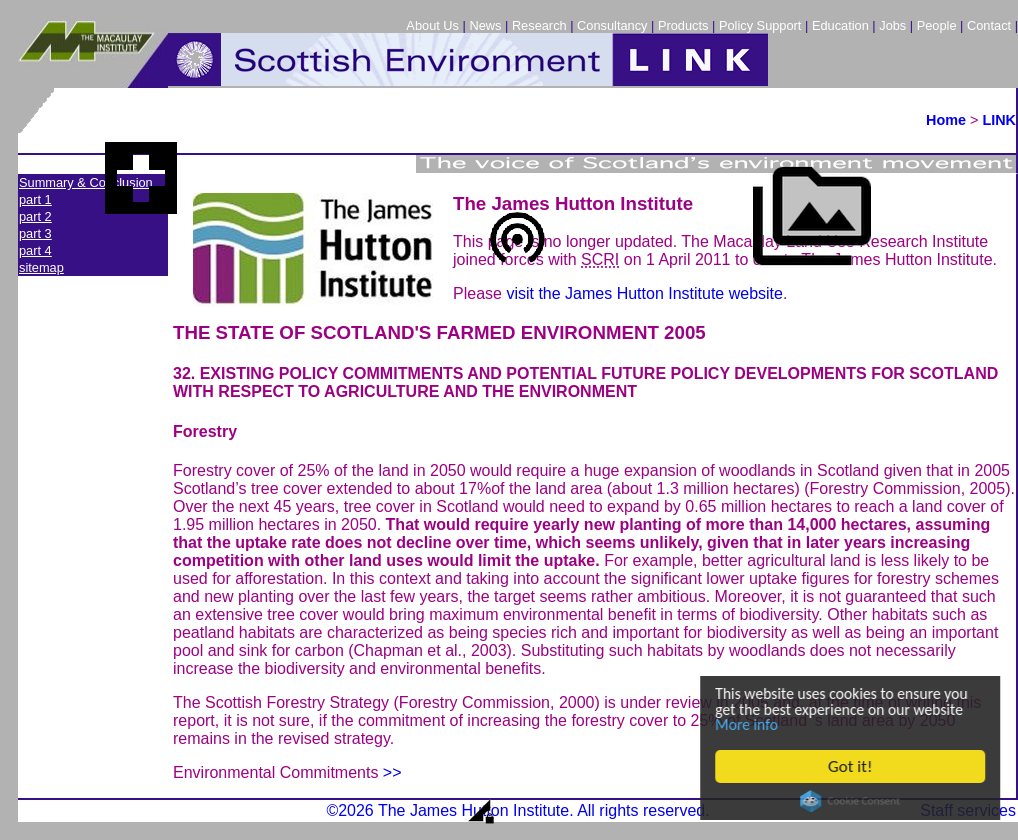 The width and height of the screenshot is (1018, 840). What do you see at coordinates (517, 236) in the screenshot?
I see `enable mobile hotspot or wifi tethering` at bounding box center [517, 236].